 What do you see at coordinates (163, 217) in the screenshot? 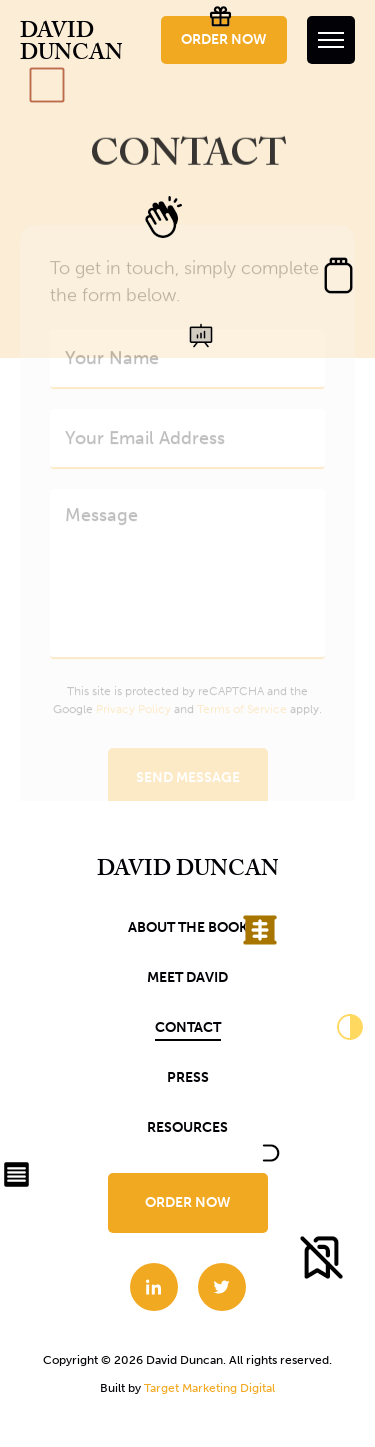
I see `applaud or react positively to content` at bounding box center [163, 217].